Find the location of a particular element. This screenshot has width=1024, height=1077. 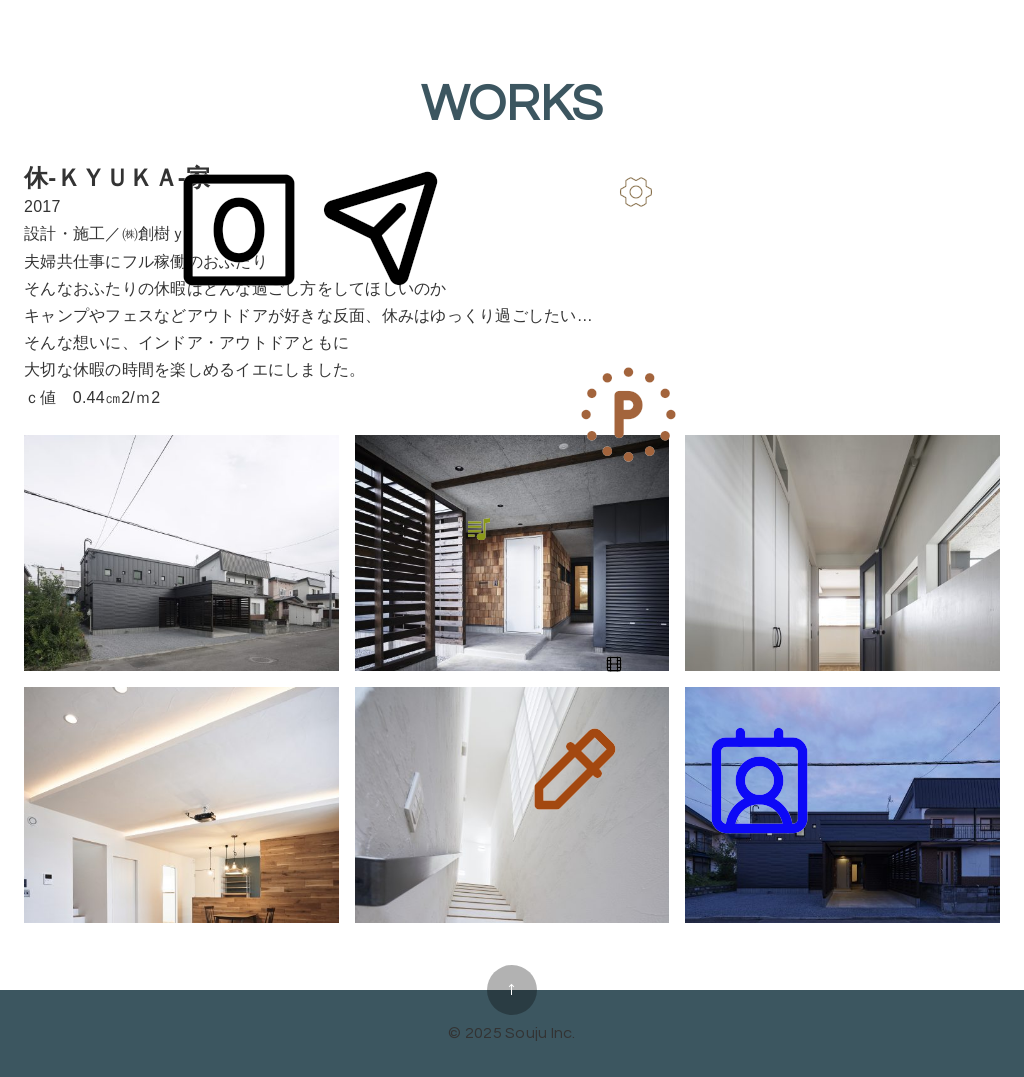

access settings or preferences is located at coordinates (636, 192).